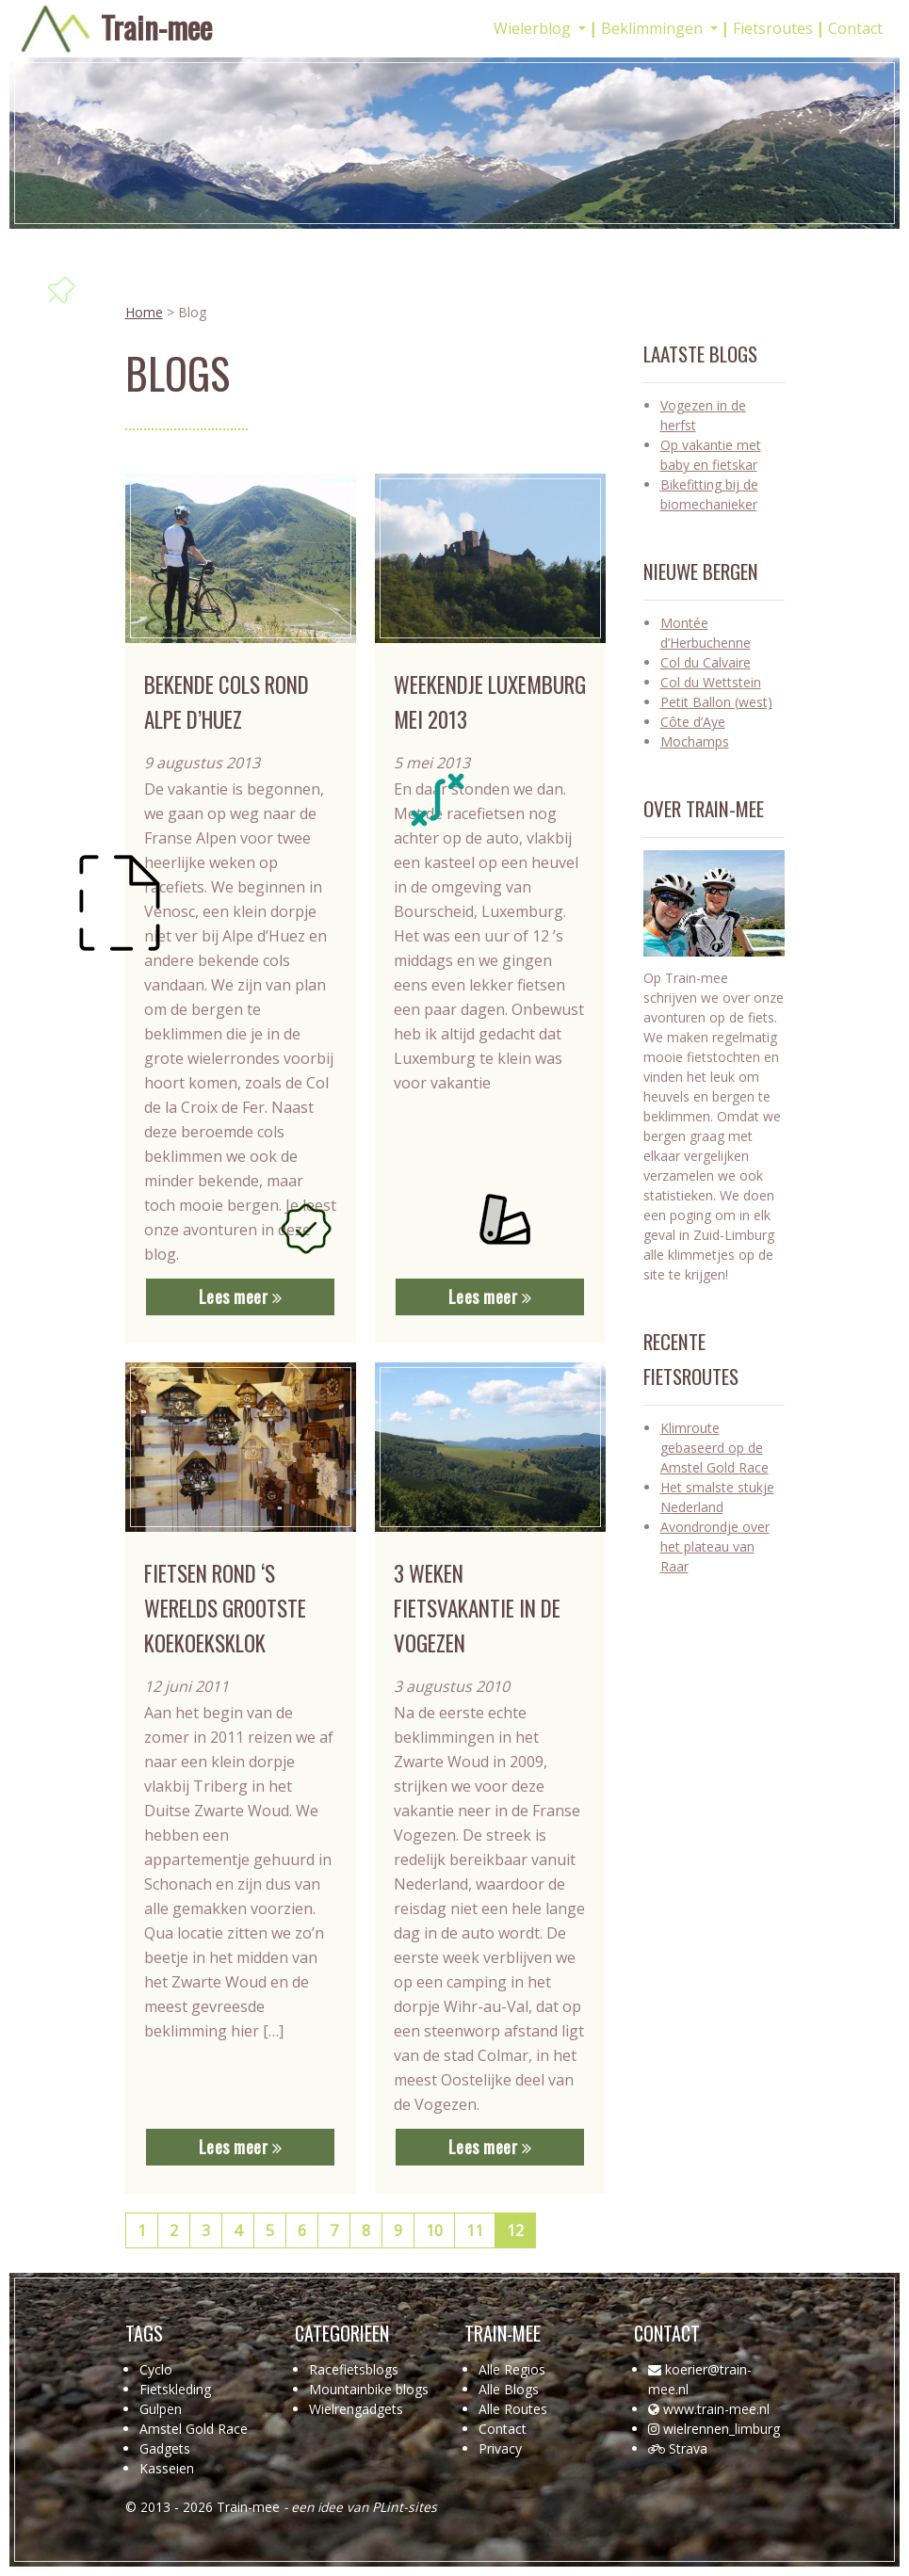  I want to click on cancel or remove a route, so click(437, 799).